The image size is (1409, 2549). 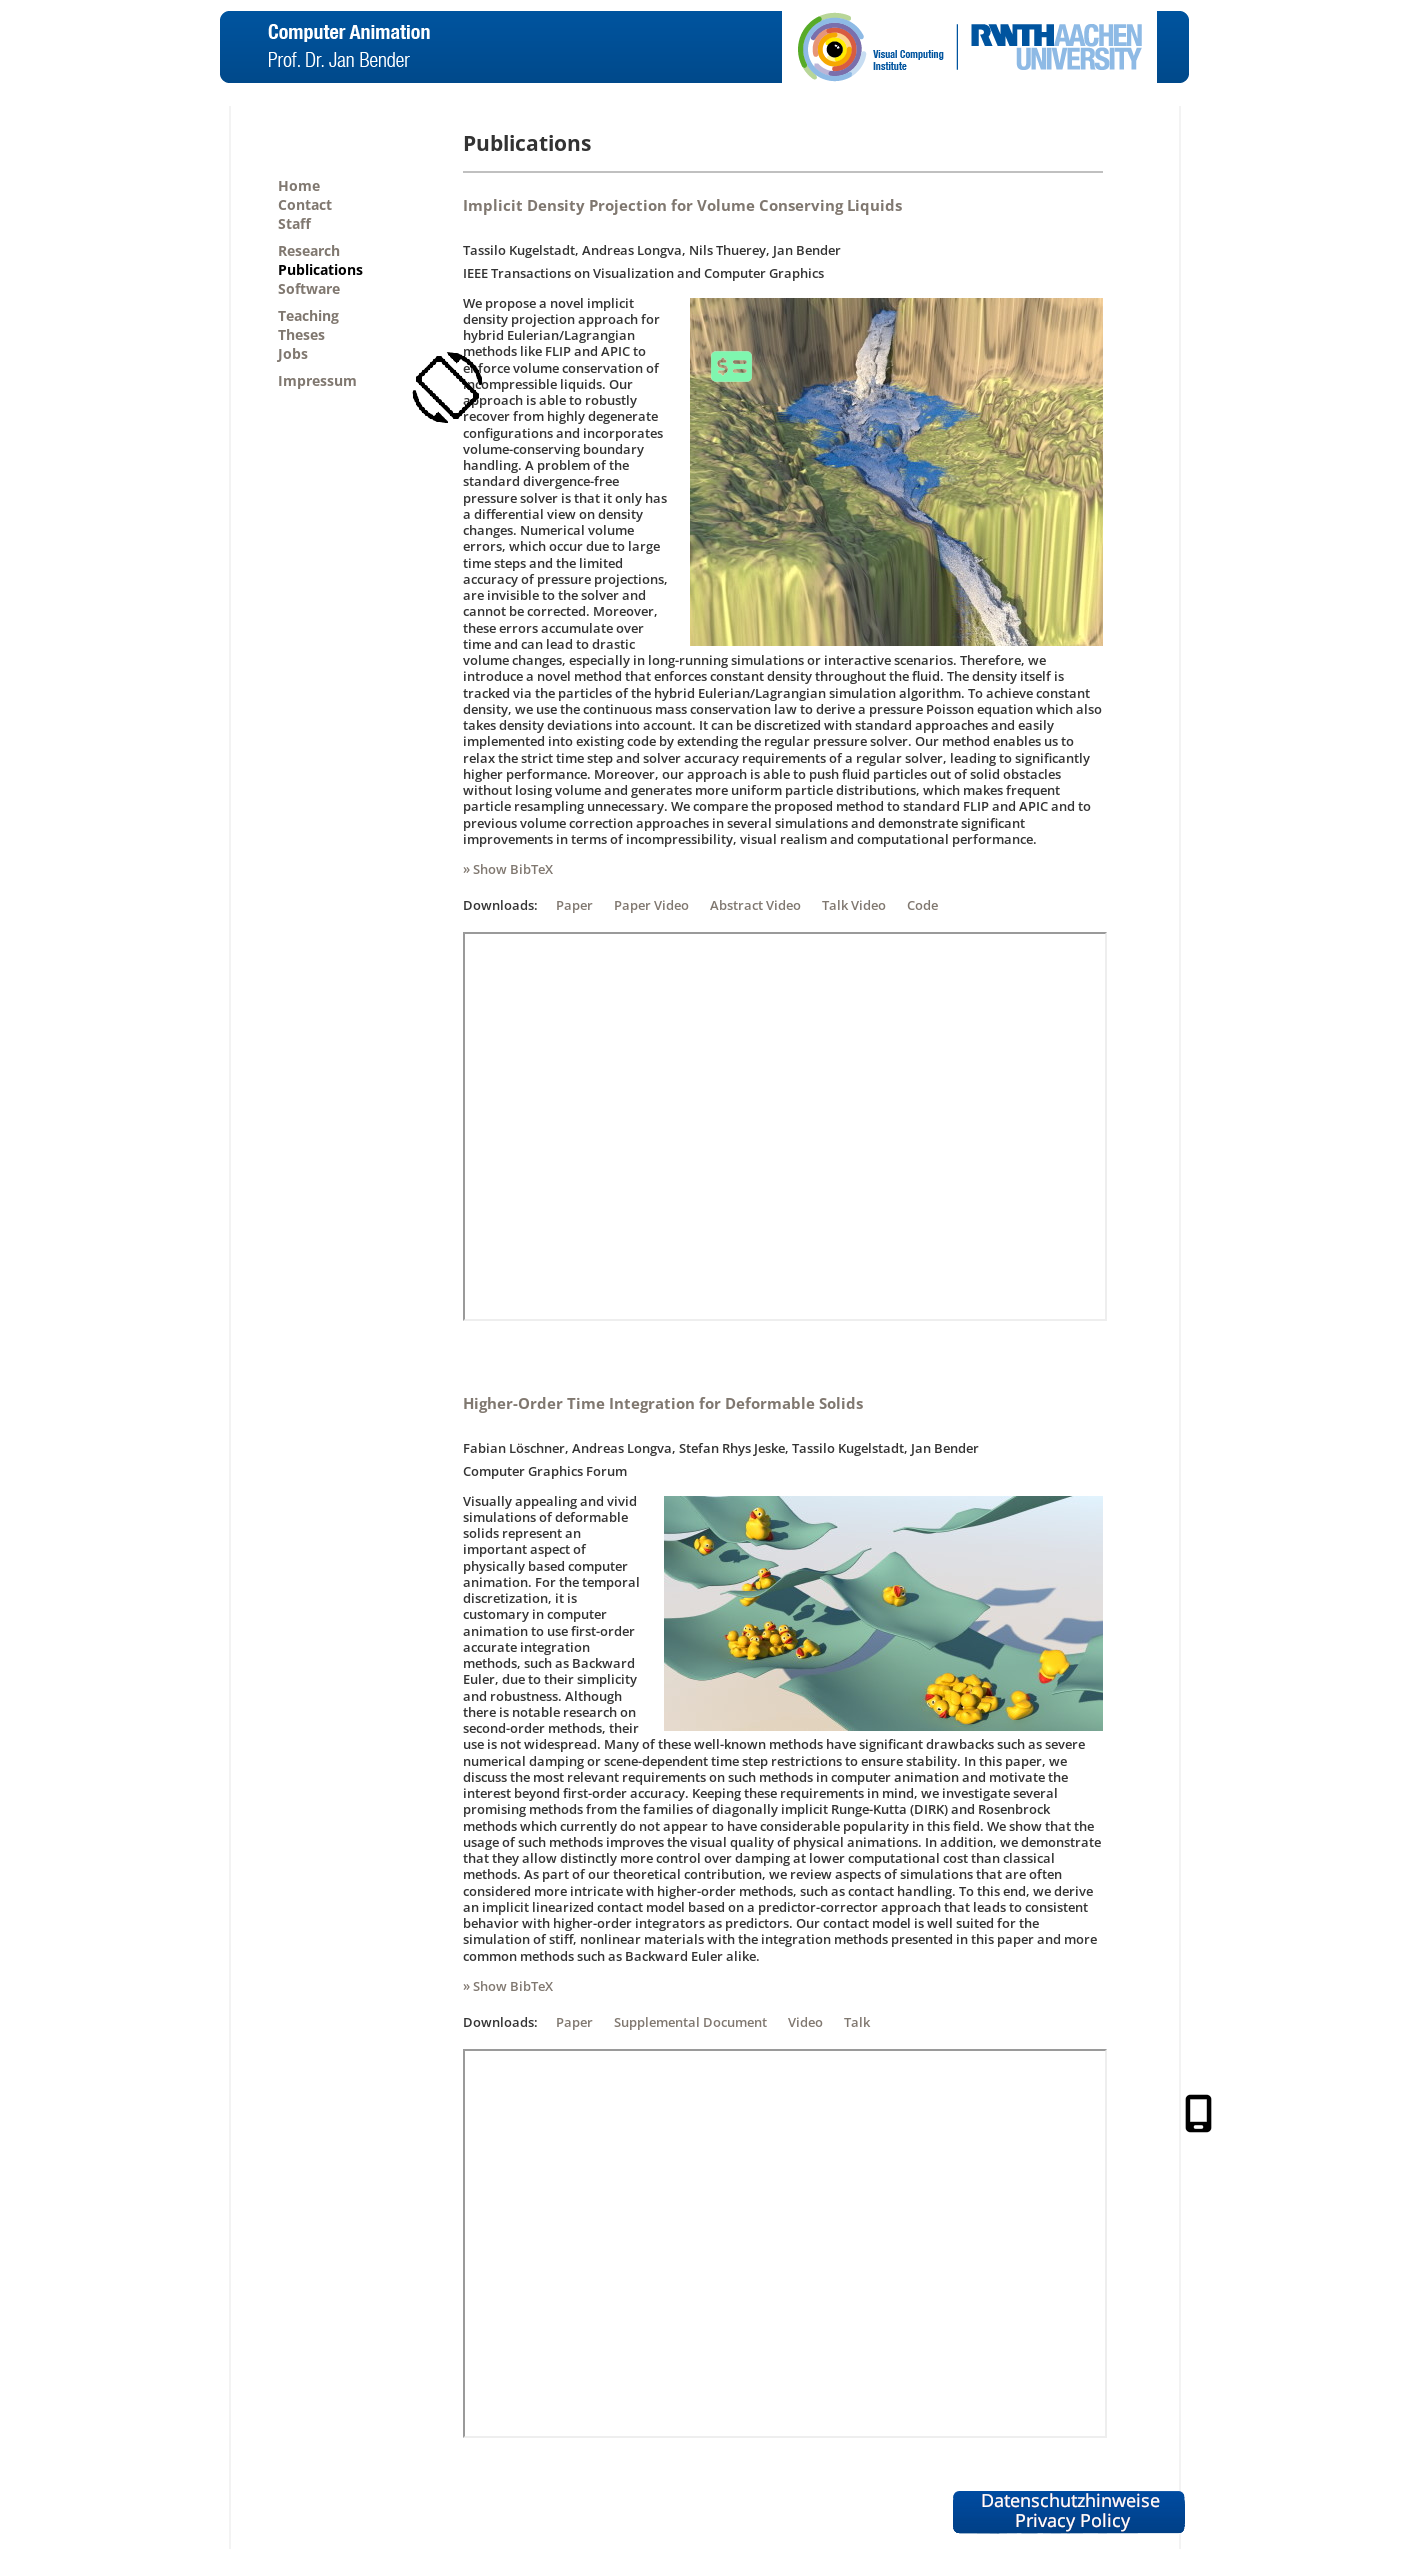 What do you see at coordinates (447, 387) in the screenshot?
I see `rotate screen orientation` at bounding box center [447, 387].